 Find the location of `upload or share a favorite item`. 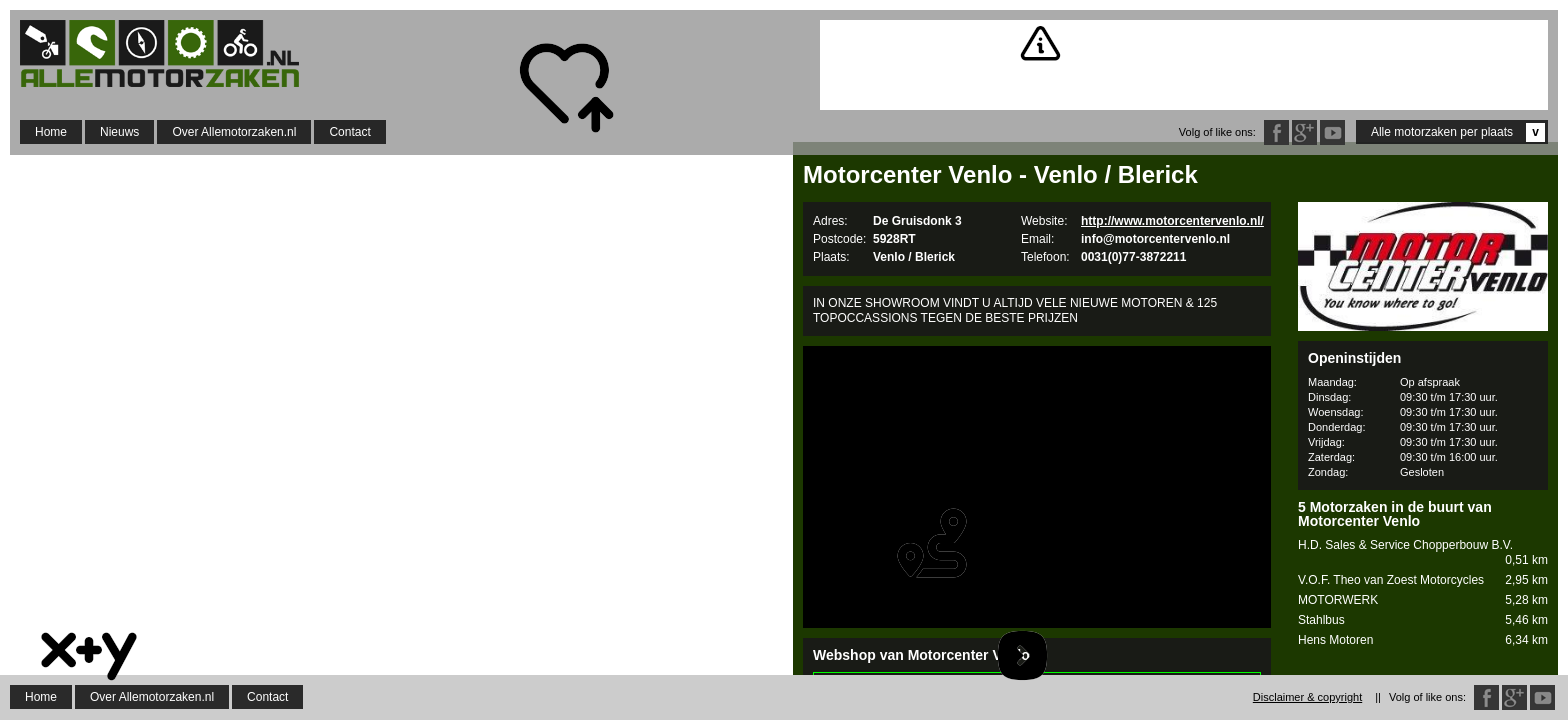

upload or share a favorite item is located at coordinates (564, 83).